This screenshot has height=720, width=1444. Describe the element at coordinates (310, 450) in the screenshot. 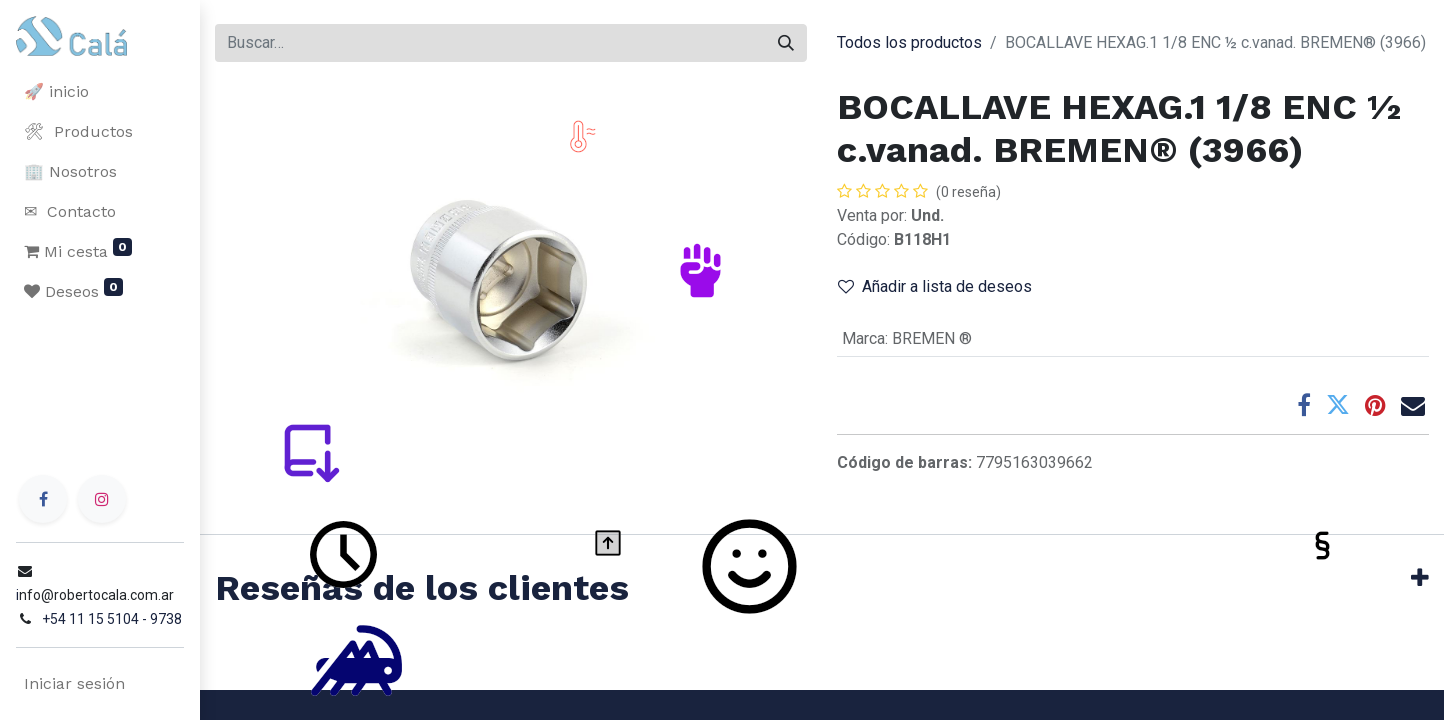

I see `download an ebook or publication` at that location.